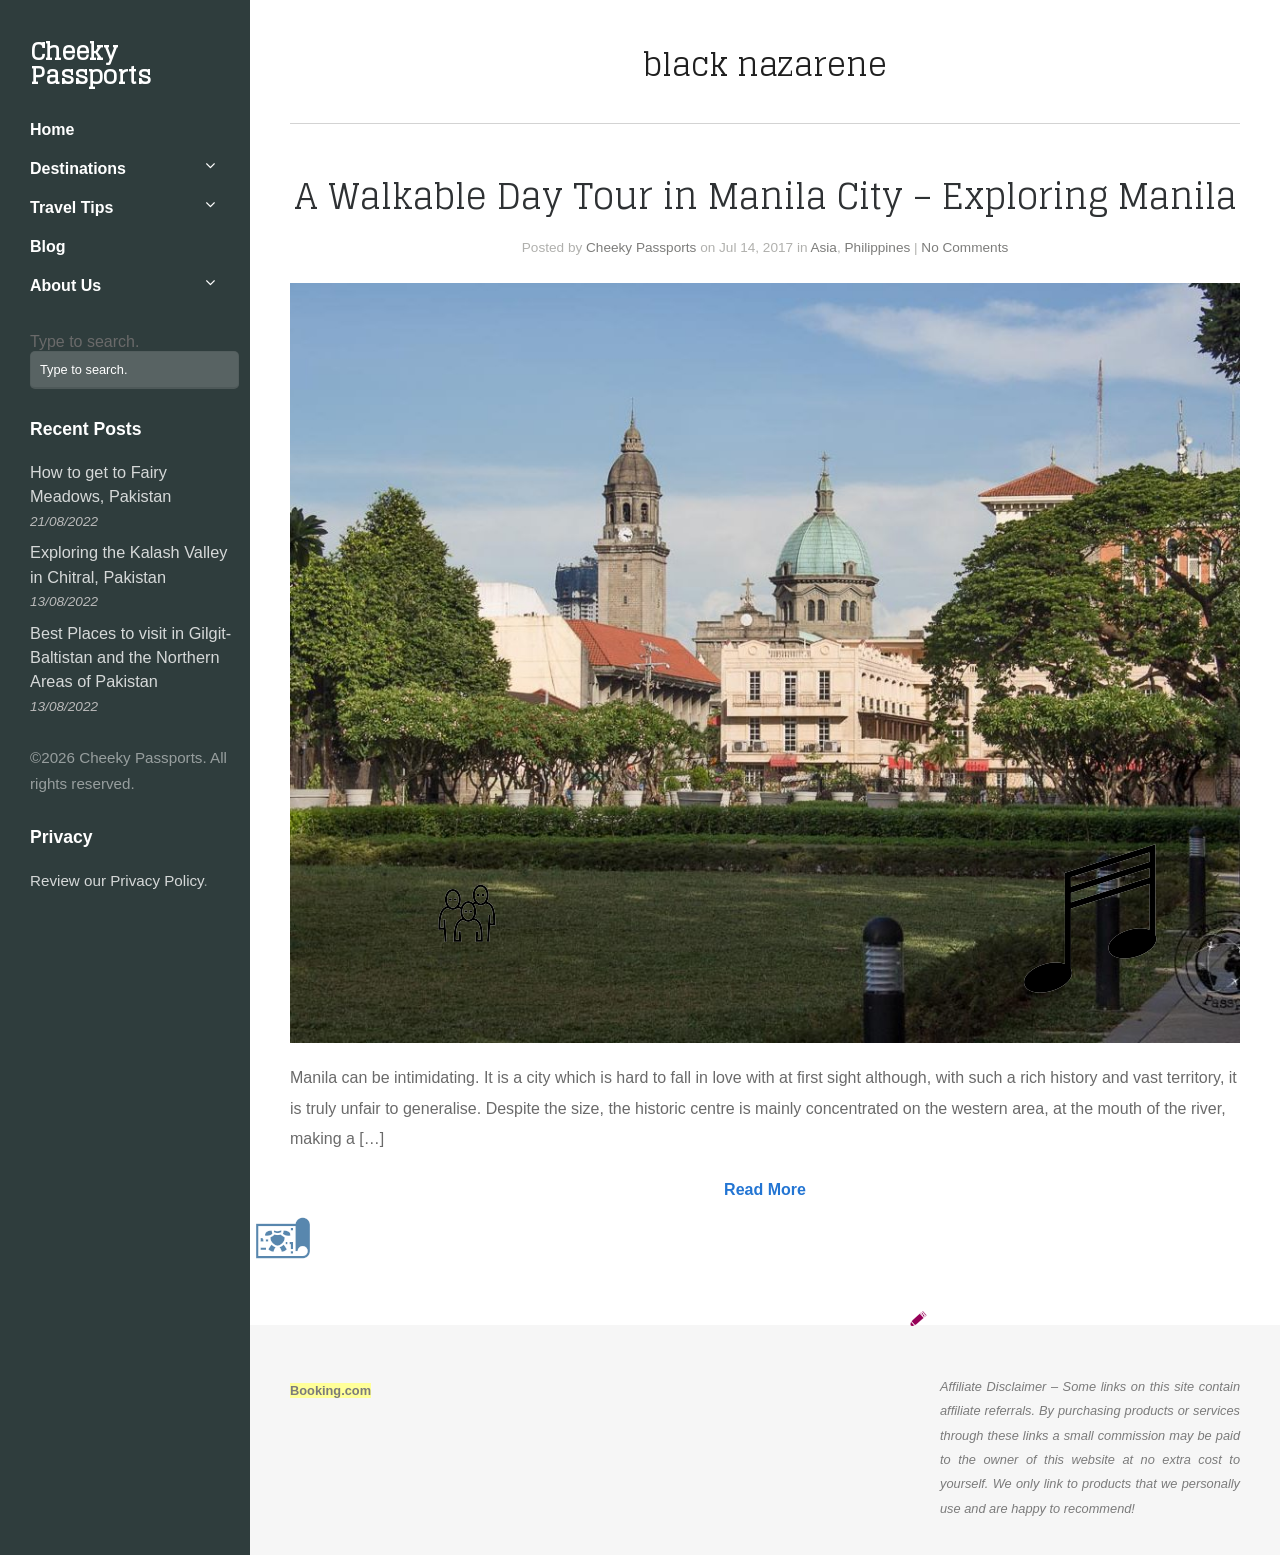 The width and height of the screenshot is (1280, 1555). I want to click on ammunition or weaponry item in a game inventory, so click(918, 1318).